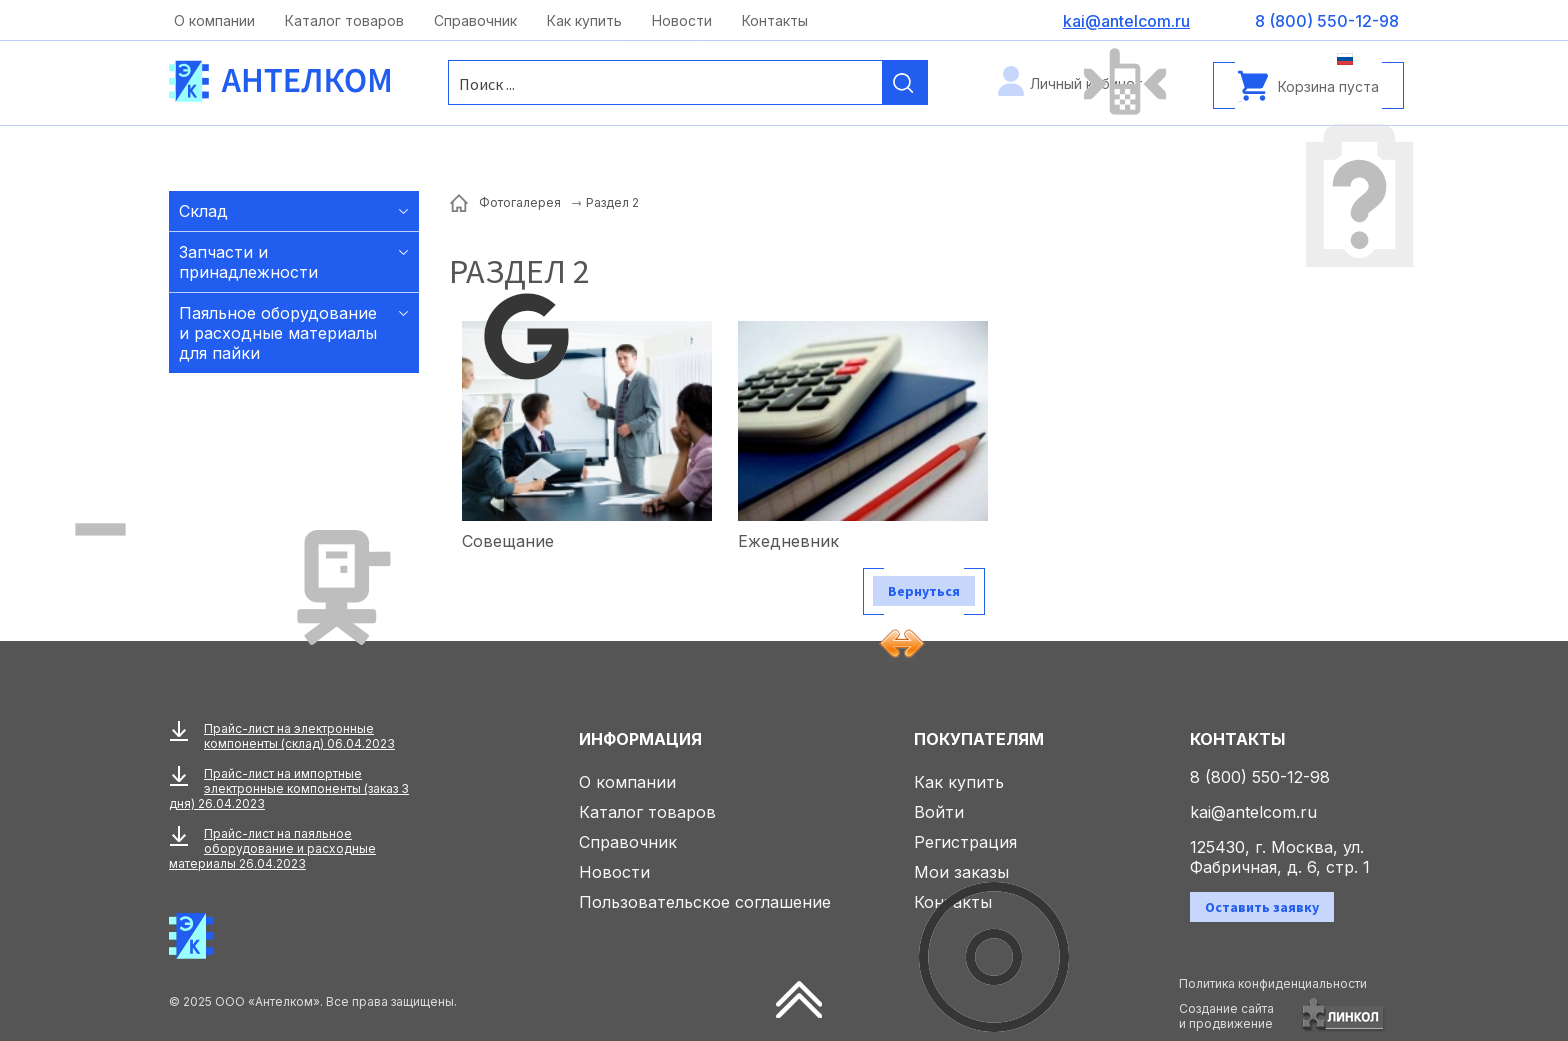  Describe the element at coordinates (100, 510) in the screenshot. I see `minimize the current window` at that location.